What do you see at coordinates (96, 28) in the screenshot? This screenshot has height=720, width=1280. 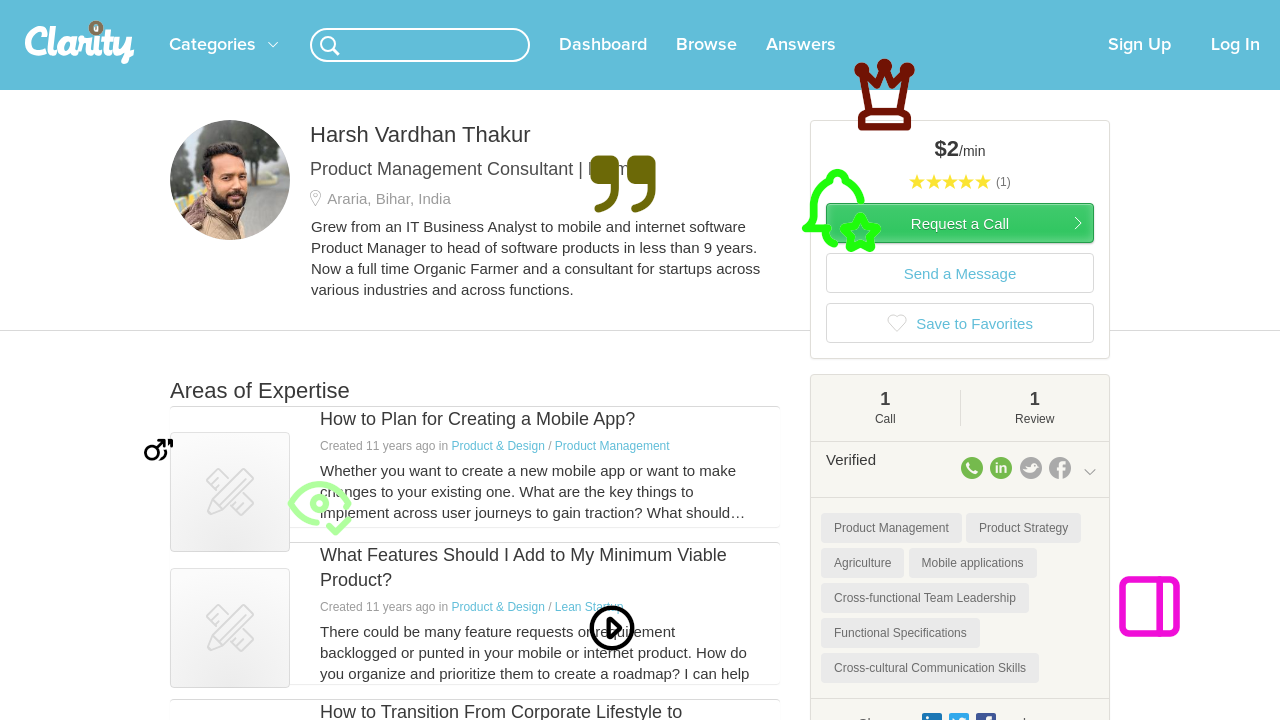 I see `indicates a "Q" category or label` at bounding box center [96, 28].